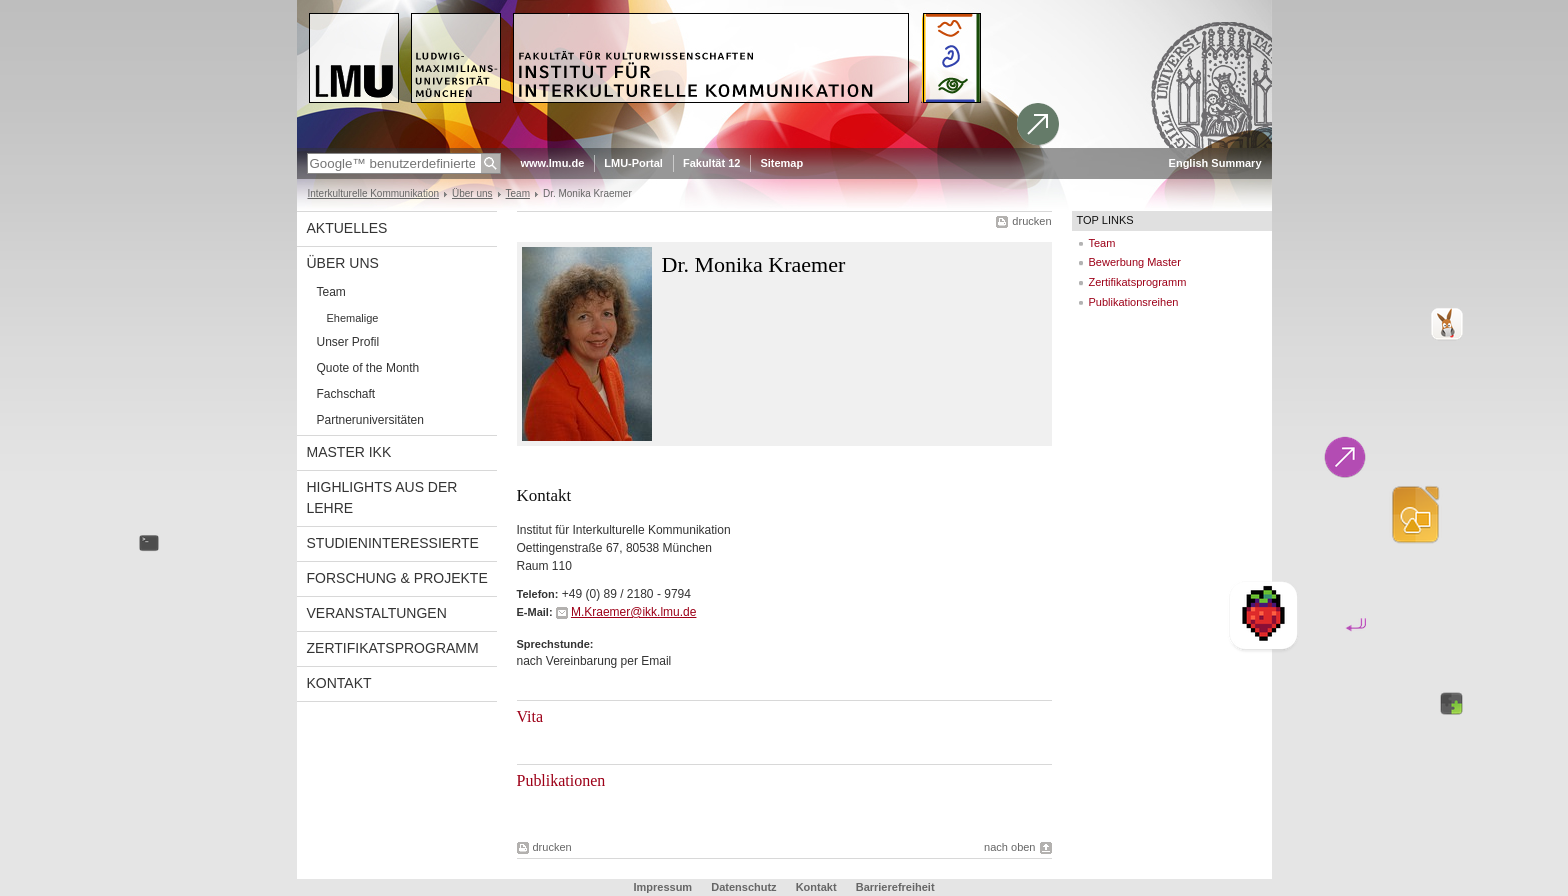 This screenshot has width=1568, height=896. Describe the element at coordinates (1263, 615) in the screenshot. I see `open the Celeste app` at that location.